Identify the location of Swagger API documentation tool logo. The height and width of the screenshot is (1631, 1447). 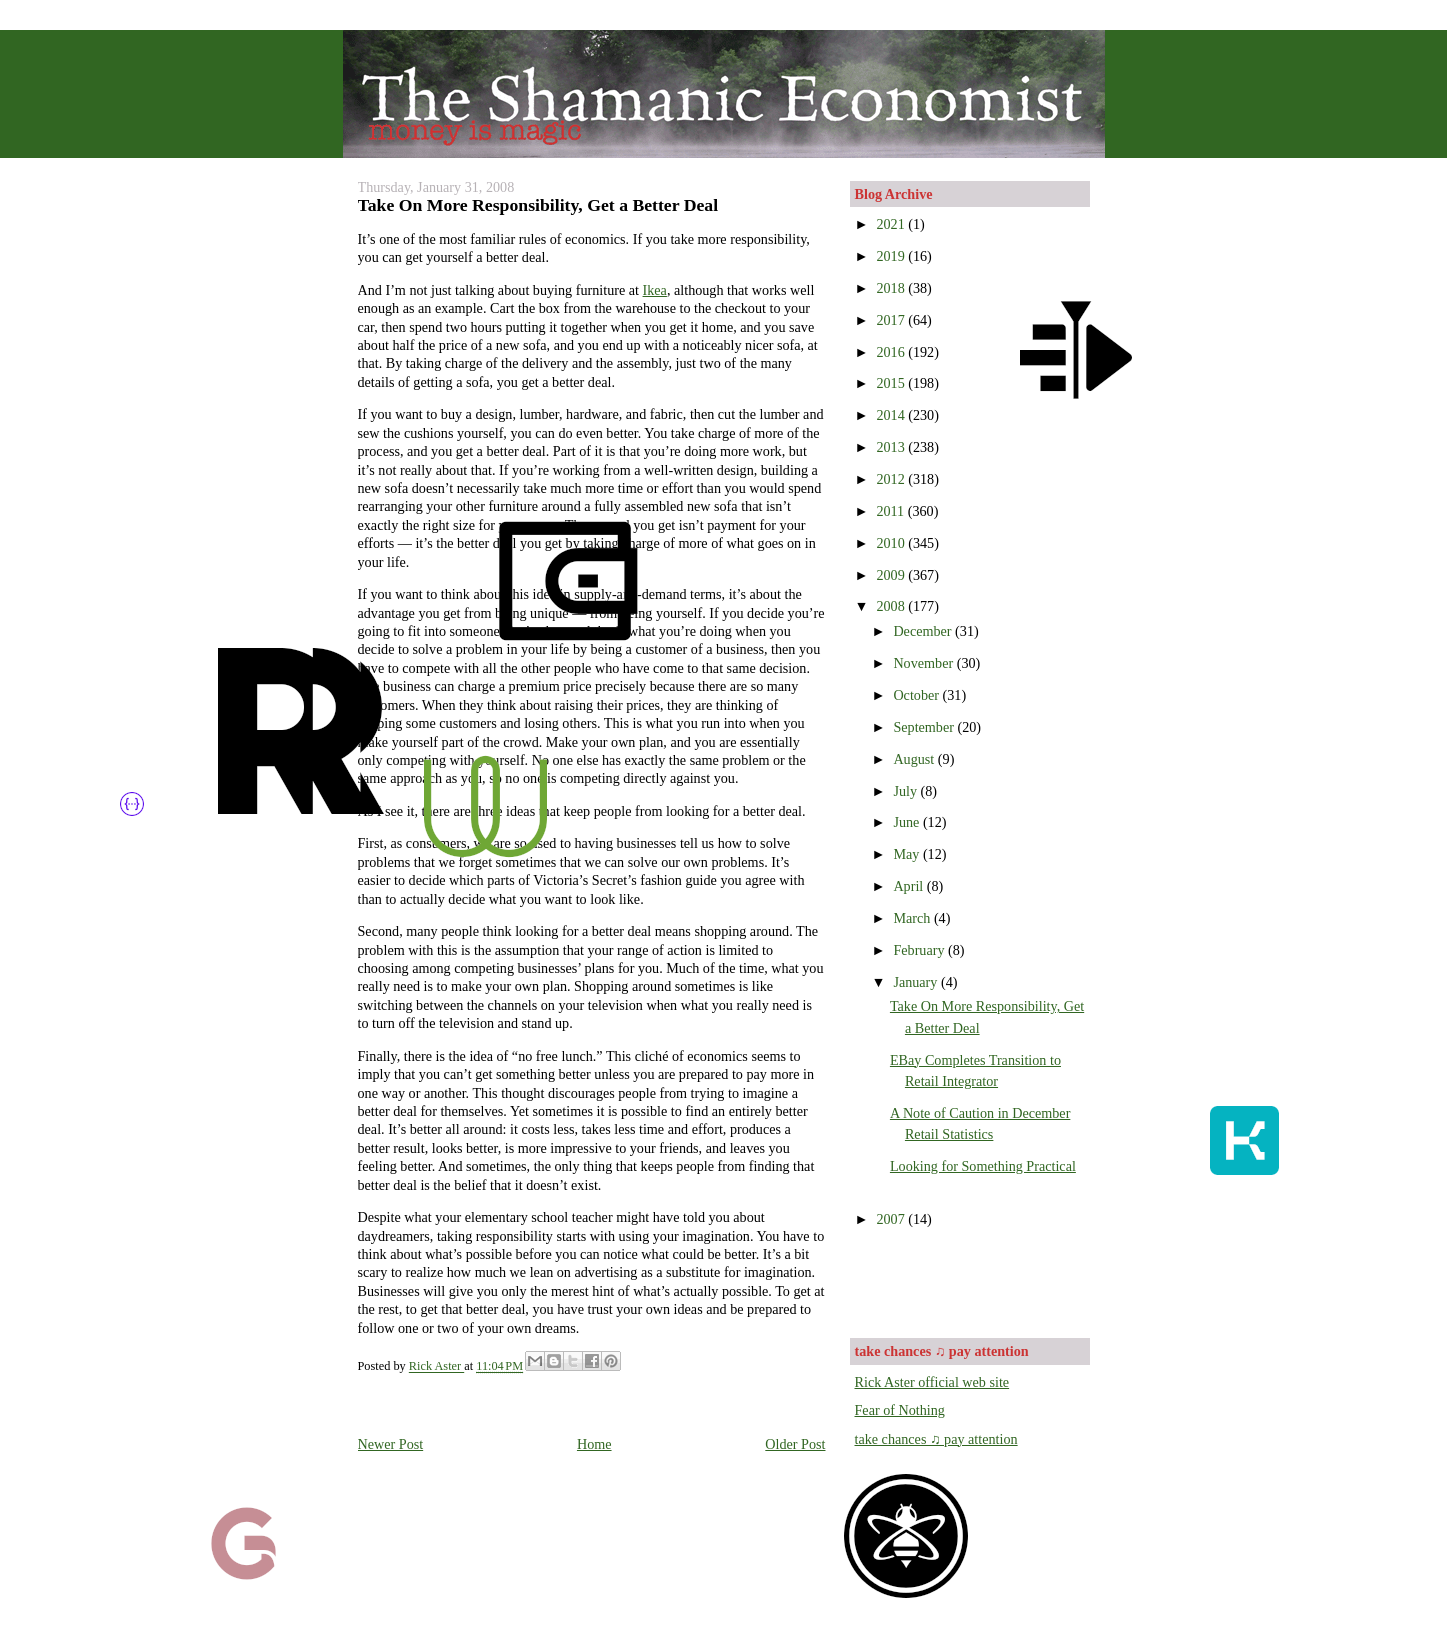
(132, 804).